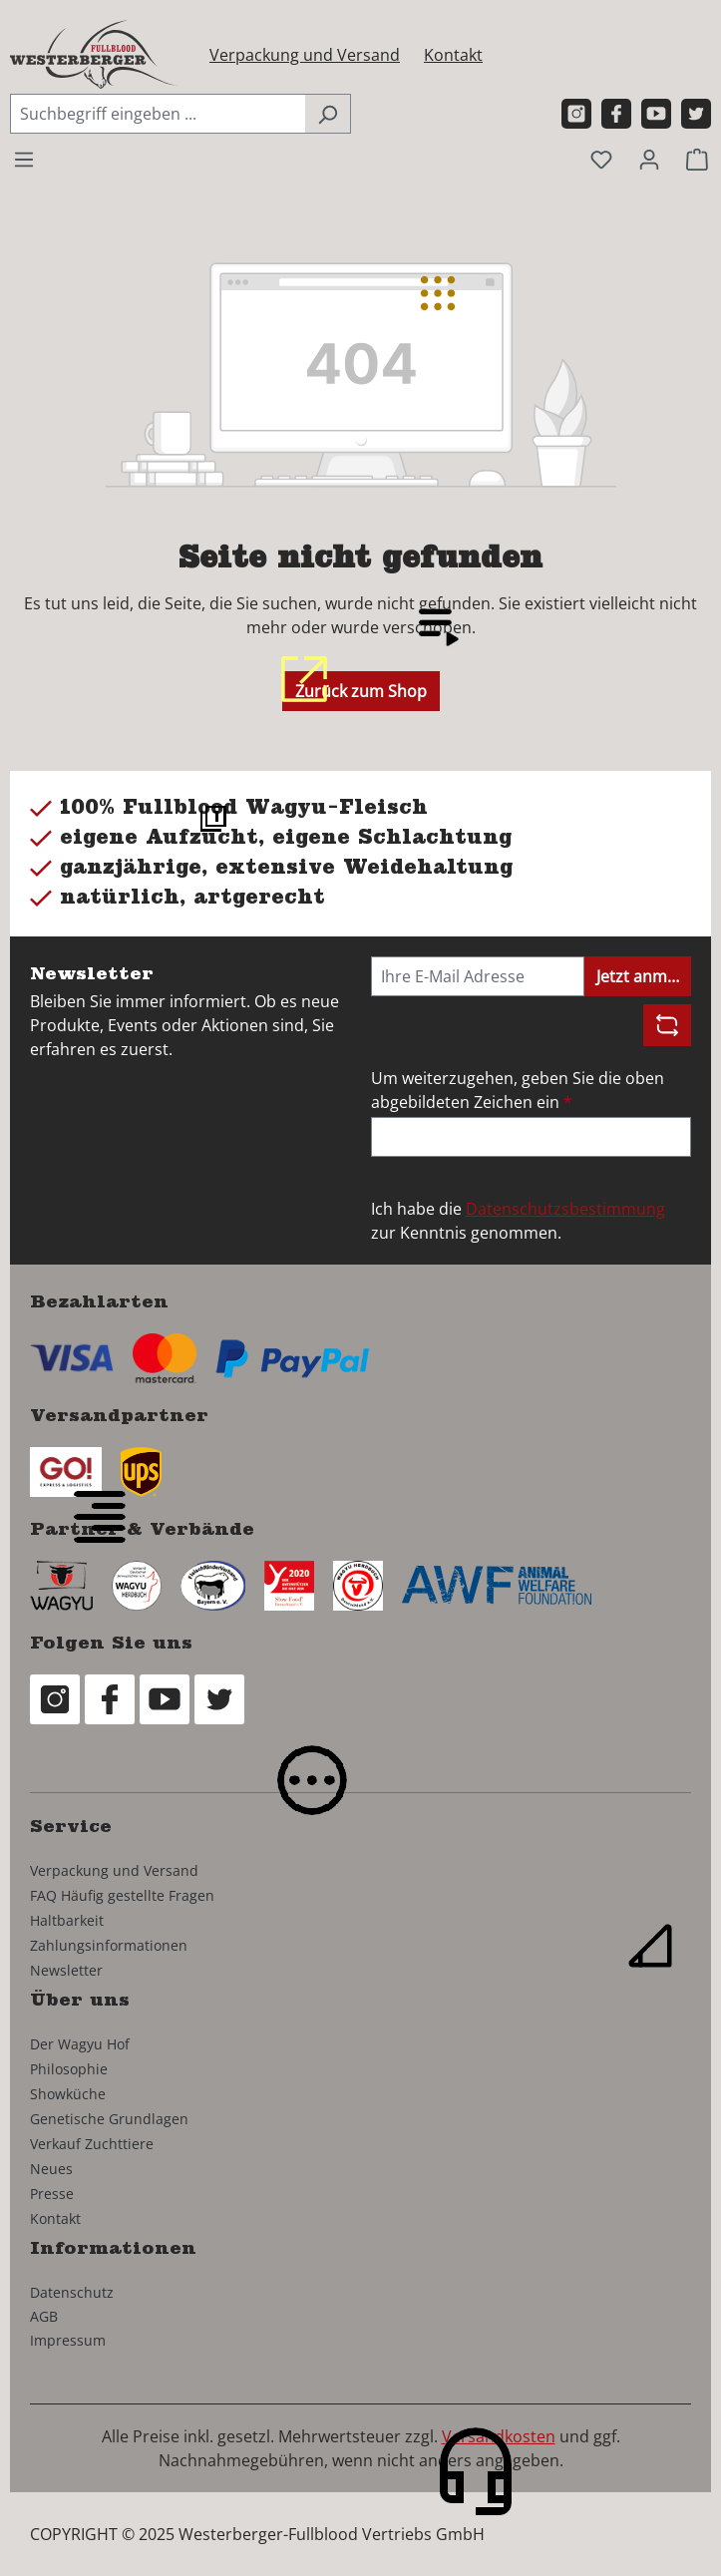 This screenshot has height=2576, width=721. What do you see at coordinates (100, 1517) in the screenshot?
I see `align text to the right` at bounding box center [100, 1517].